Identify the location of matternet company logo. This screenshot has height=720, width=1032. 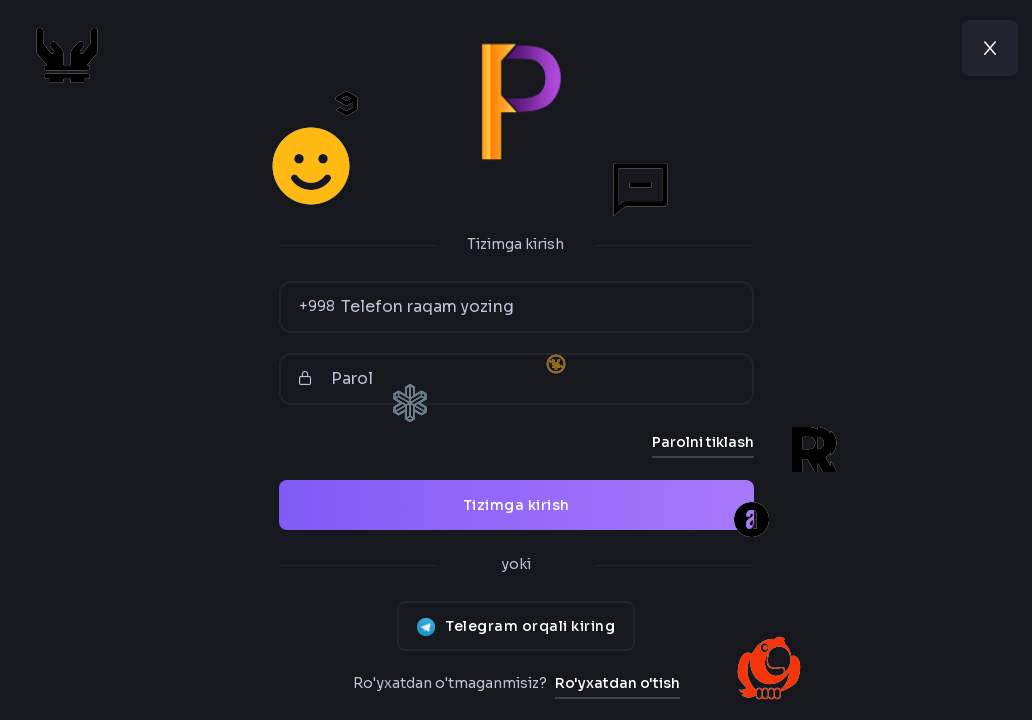
(410, 403).